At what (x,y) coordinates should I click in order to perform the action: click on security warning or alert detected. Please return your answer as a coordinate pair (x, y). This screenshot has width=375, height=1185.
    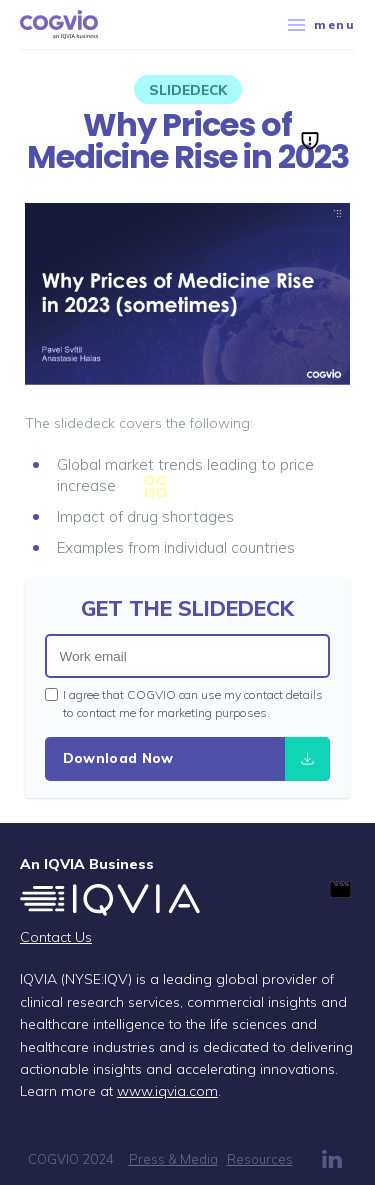
    Looking at the image, I should click on (310, 140).